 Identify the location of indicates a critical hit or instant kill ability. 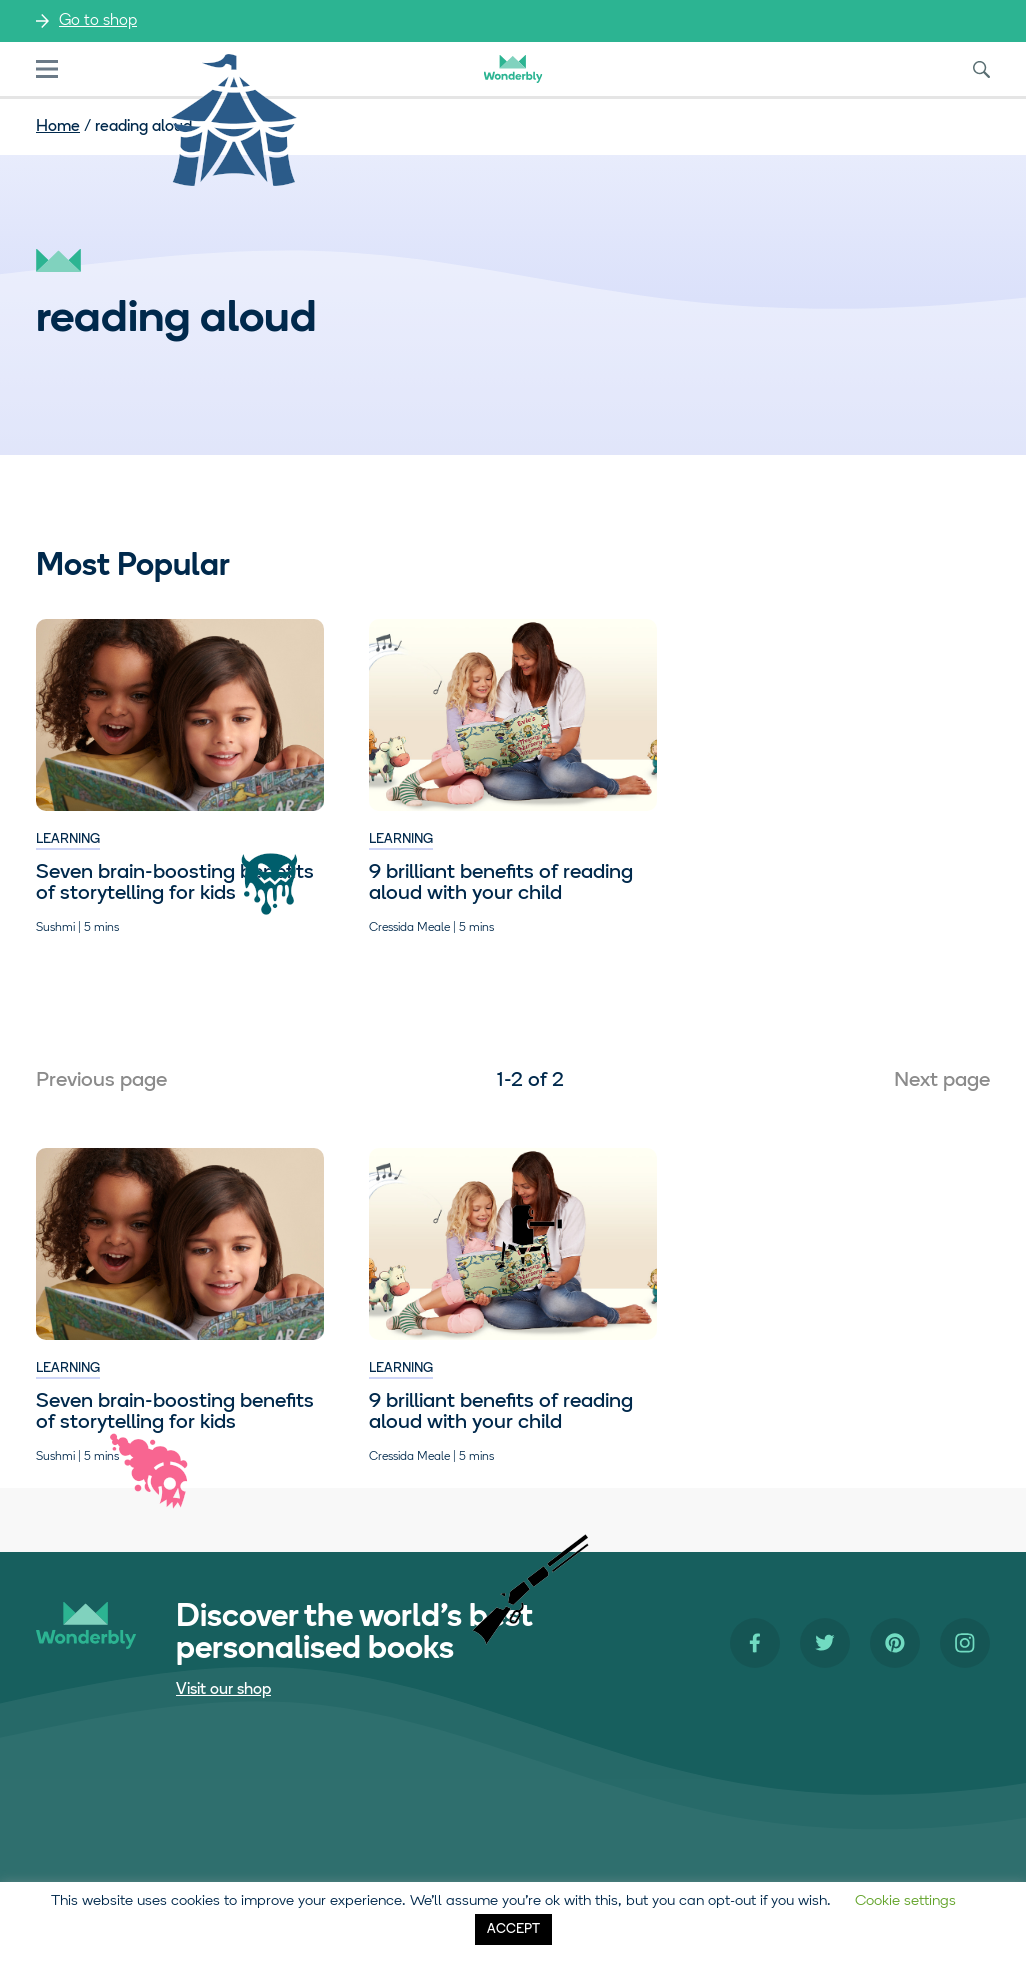
(149, 1472).